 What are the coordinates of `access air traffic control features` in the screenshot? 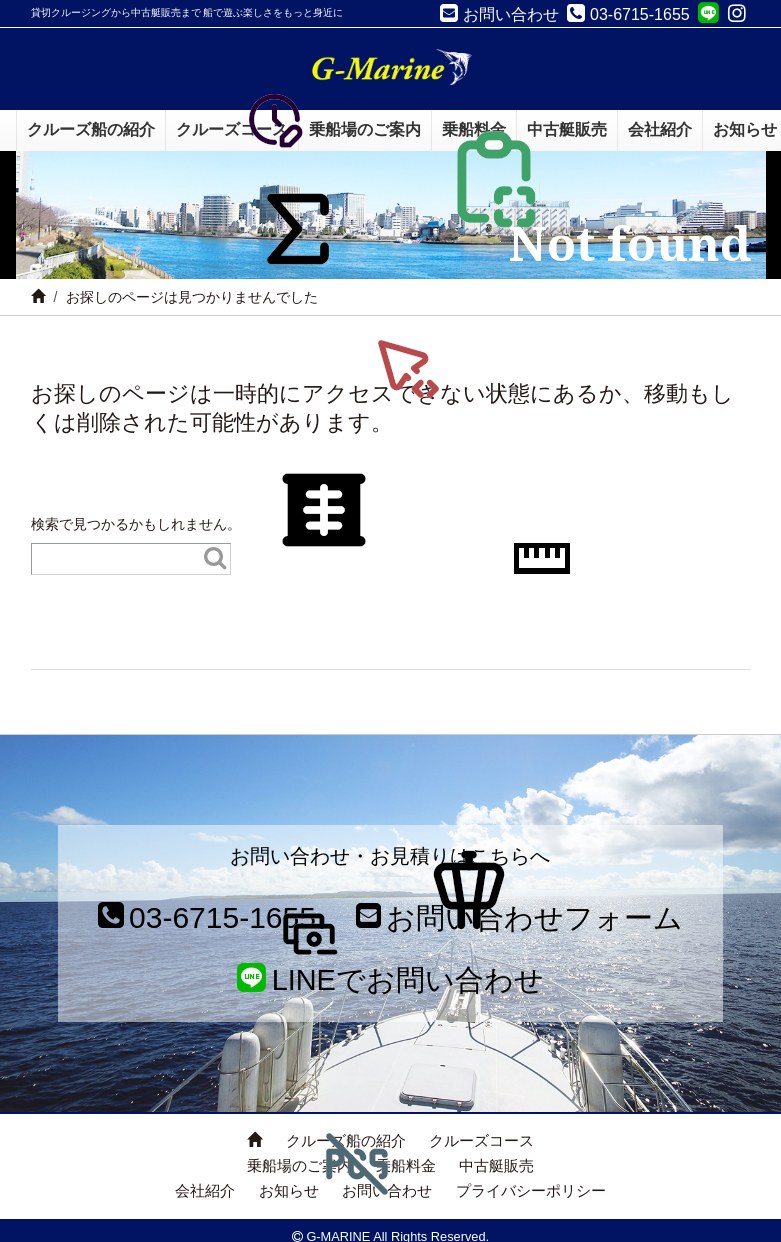 It's located at (469, 890).